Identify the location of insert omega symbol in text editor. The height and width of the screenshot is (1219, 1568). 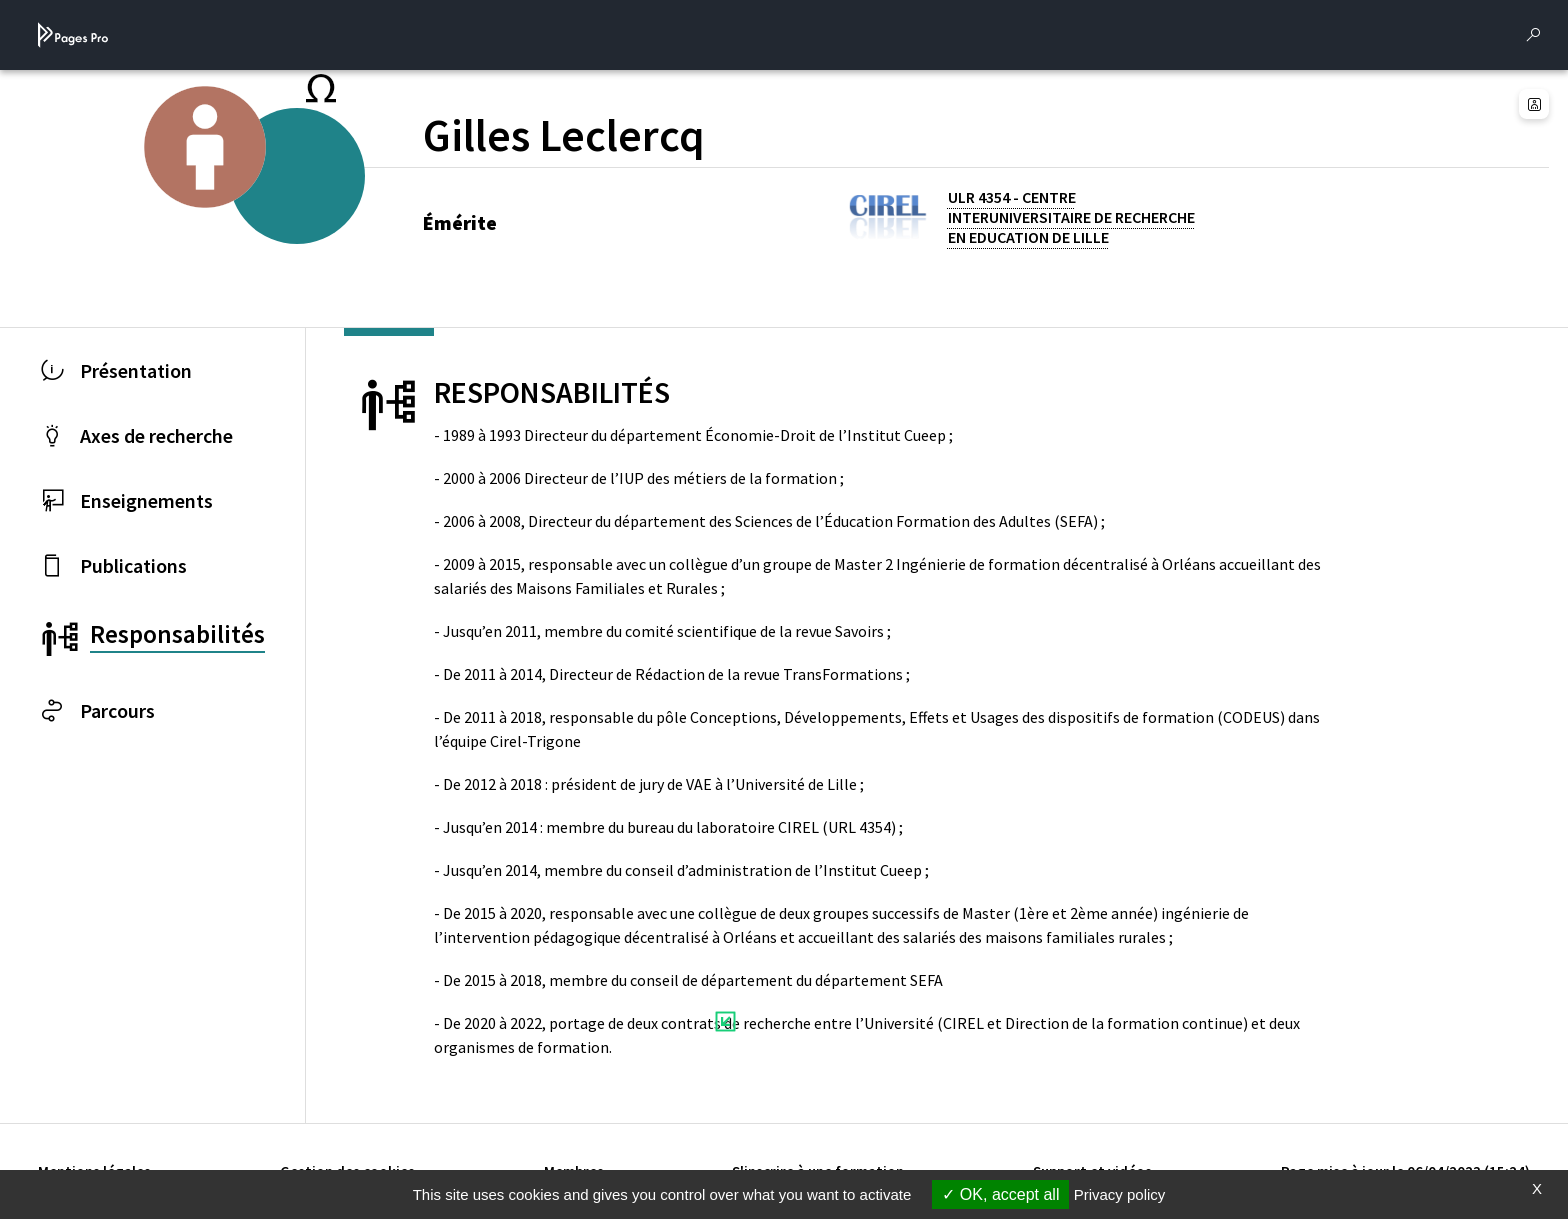
(321, 89).